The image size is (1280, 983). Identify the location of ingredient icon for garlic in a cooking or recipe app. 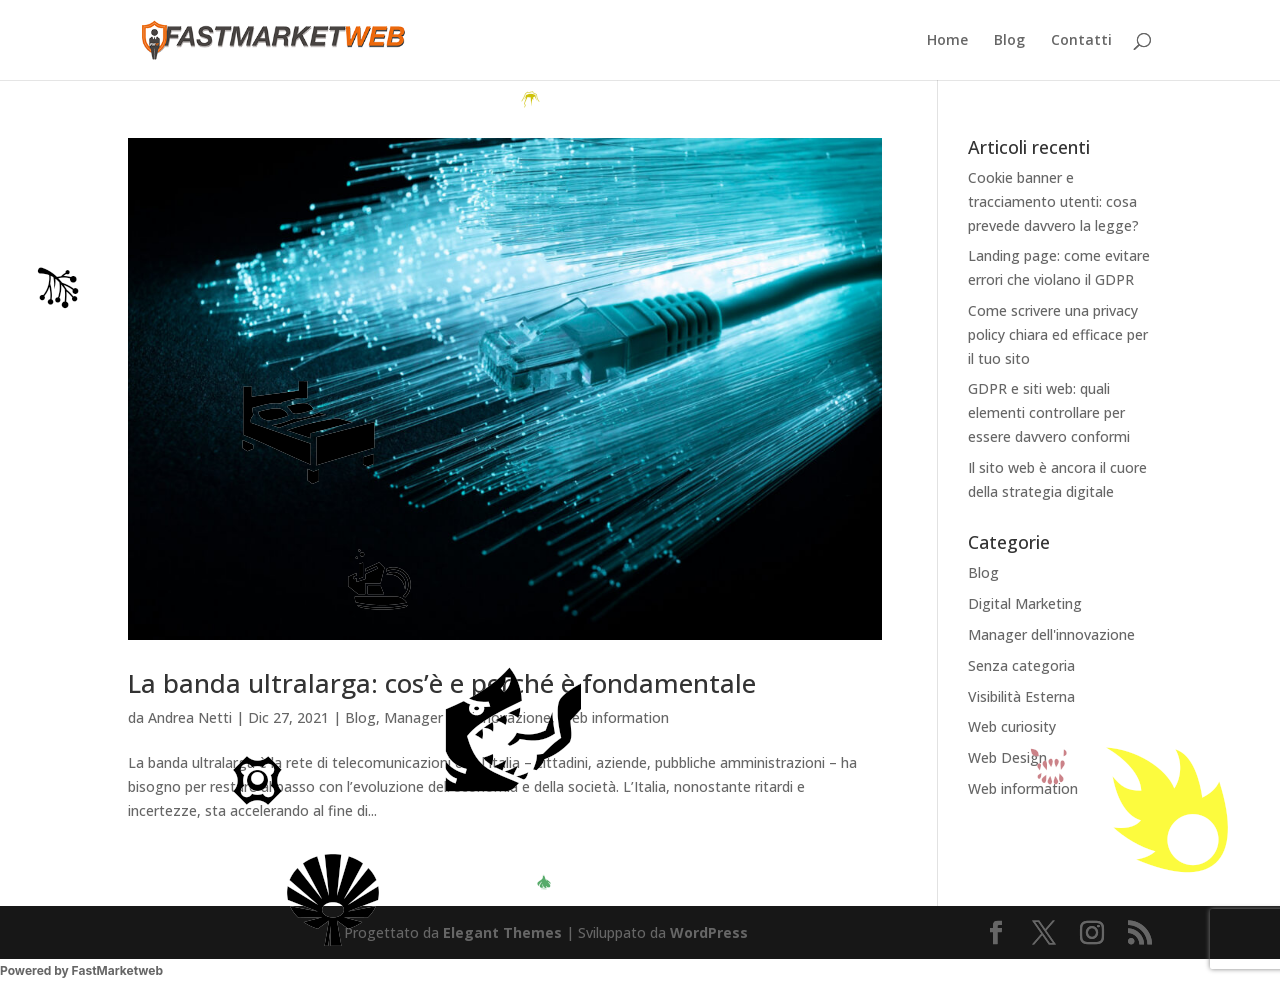
(544, 882).